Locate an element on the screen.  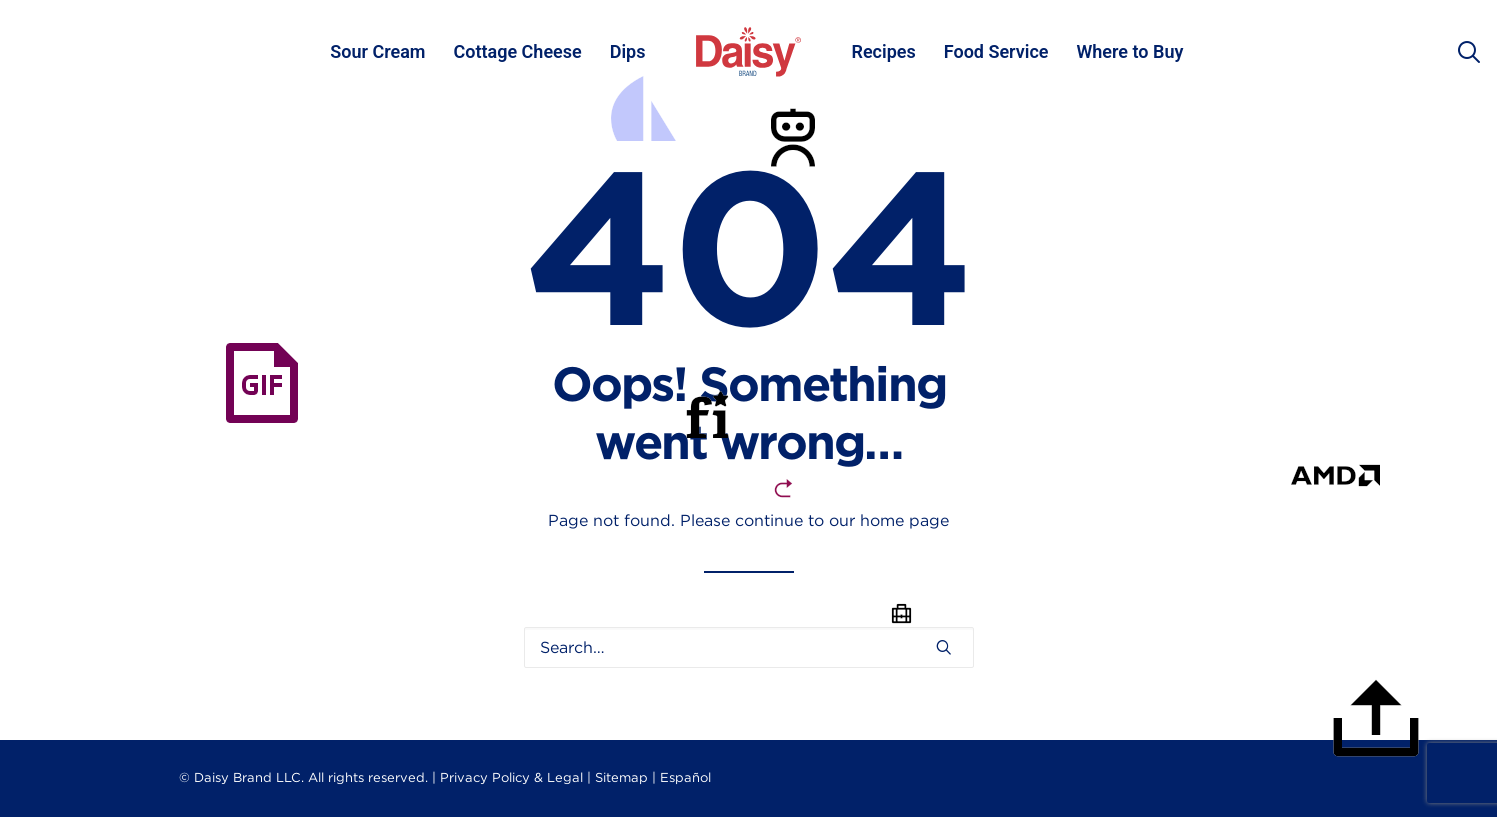
attach a GIF file is located at coordinates (262, 383).